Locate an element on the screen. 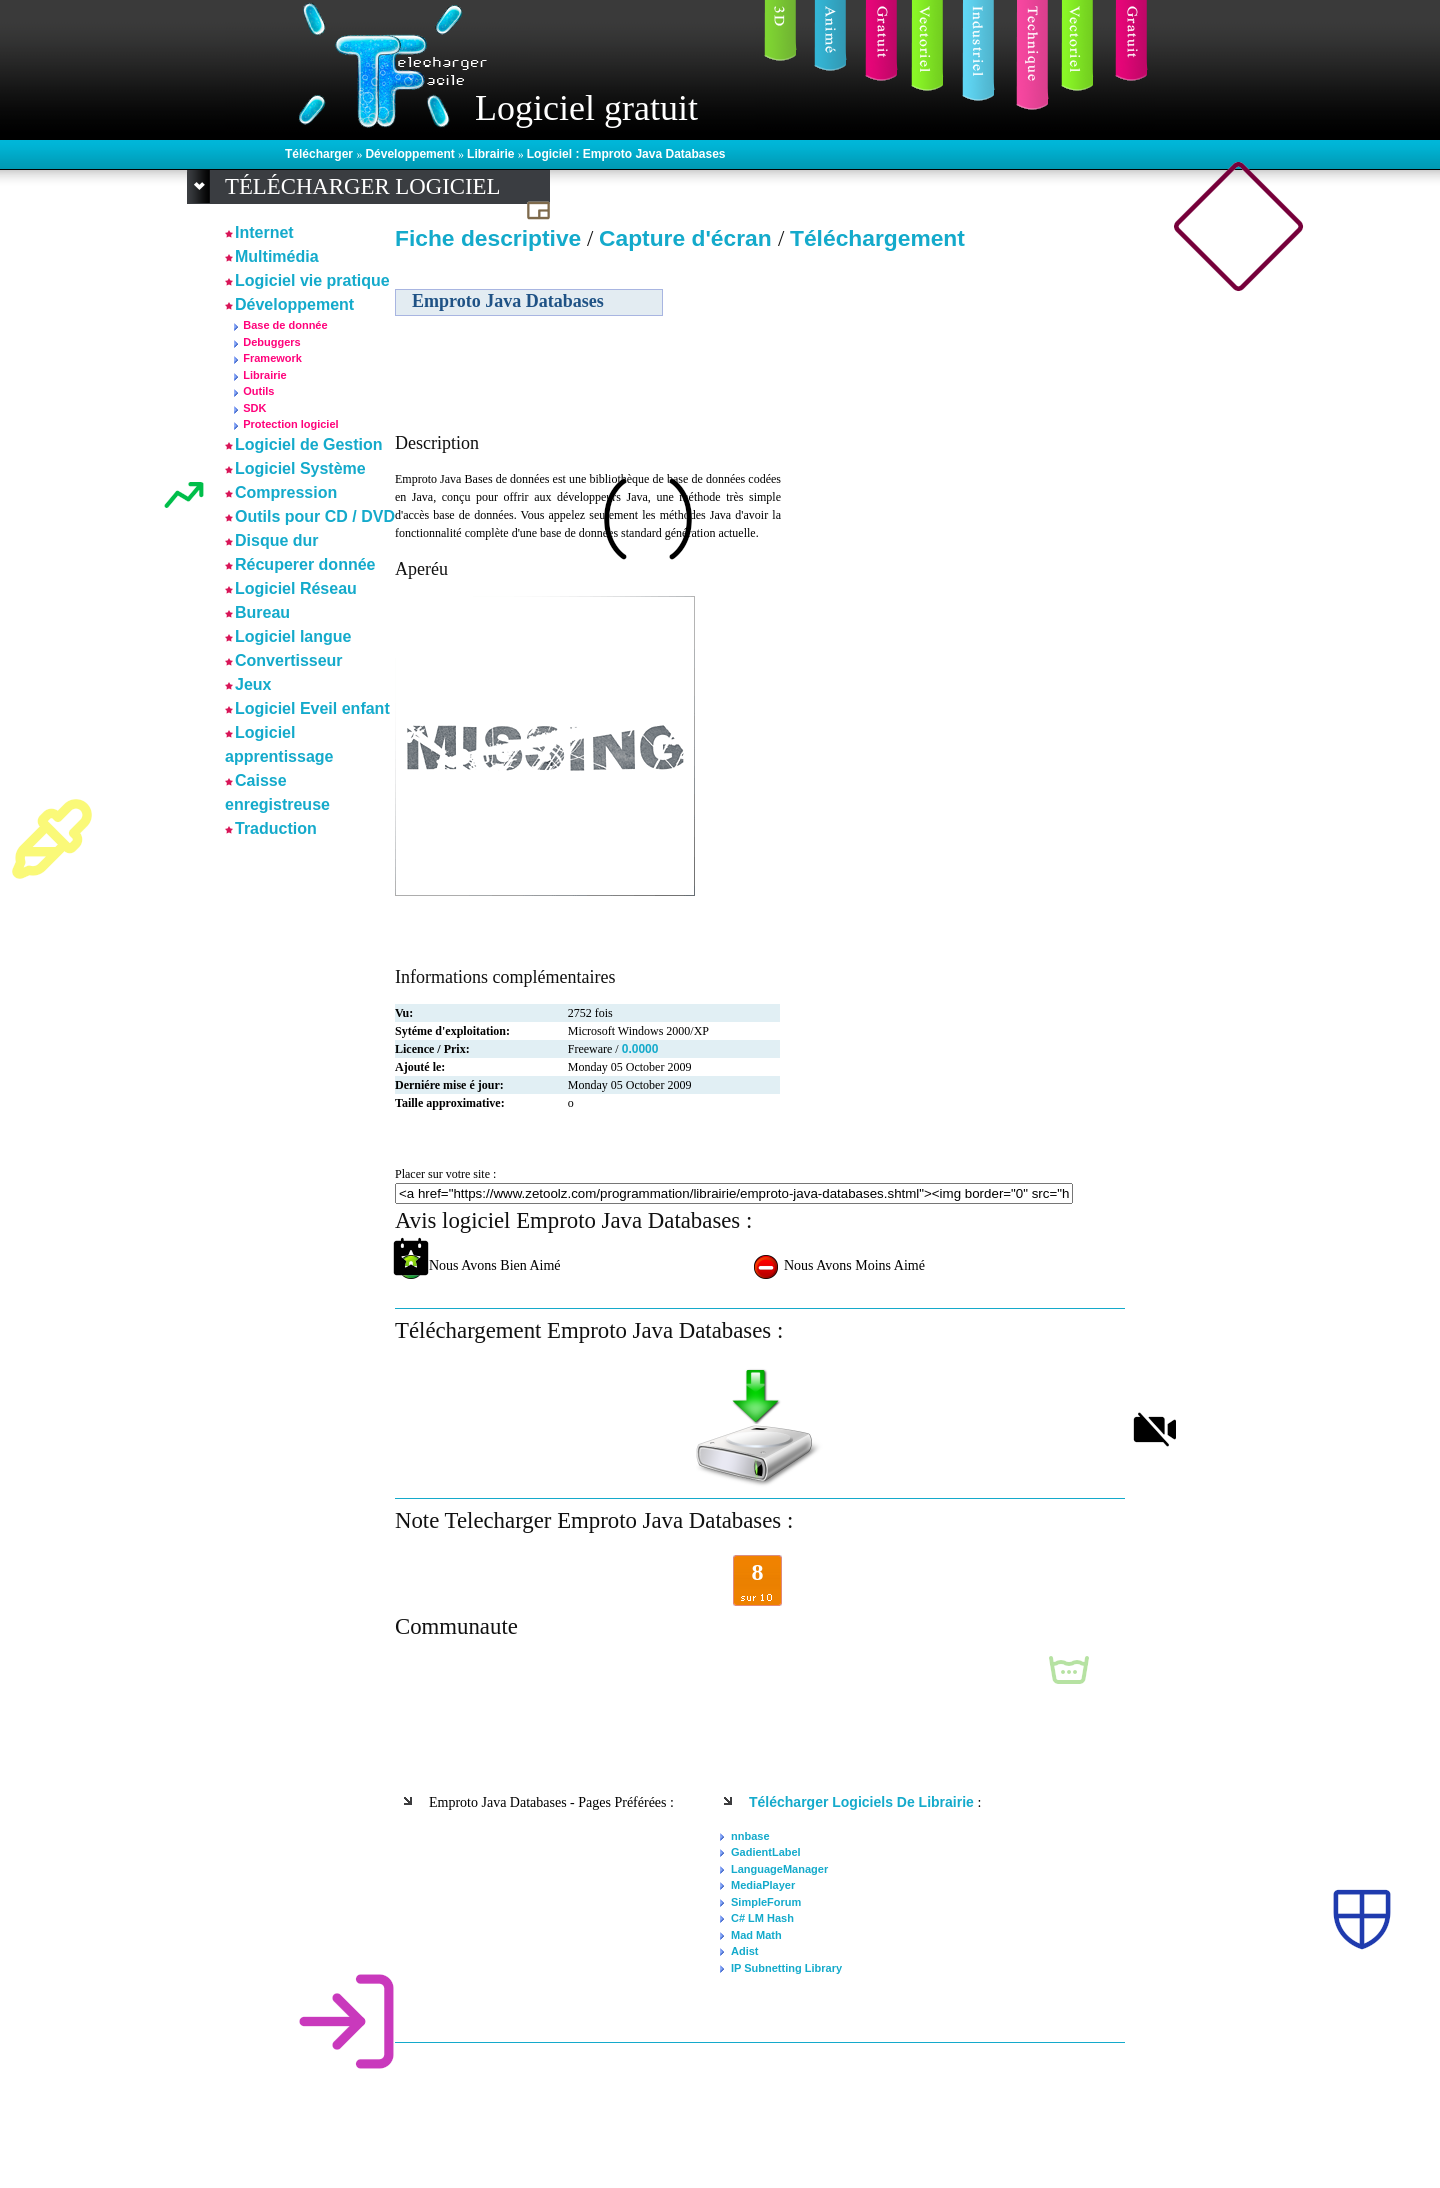 This screenshot has width=1440, height=2188. camera is off or disabled is located at coordinates (1153, 1429).